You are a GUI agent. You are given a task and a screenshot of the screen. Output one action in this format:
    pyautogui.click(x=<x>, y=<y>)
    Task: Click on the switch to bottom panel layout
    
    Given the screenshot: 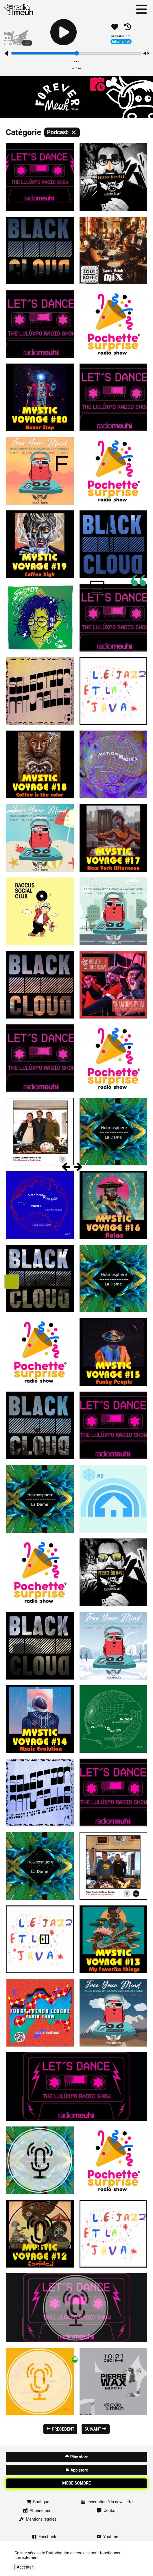 What is the action you would take?
    pyautogui.click(x=97, y=587)
    